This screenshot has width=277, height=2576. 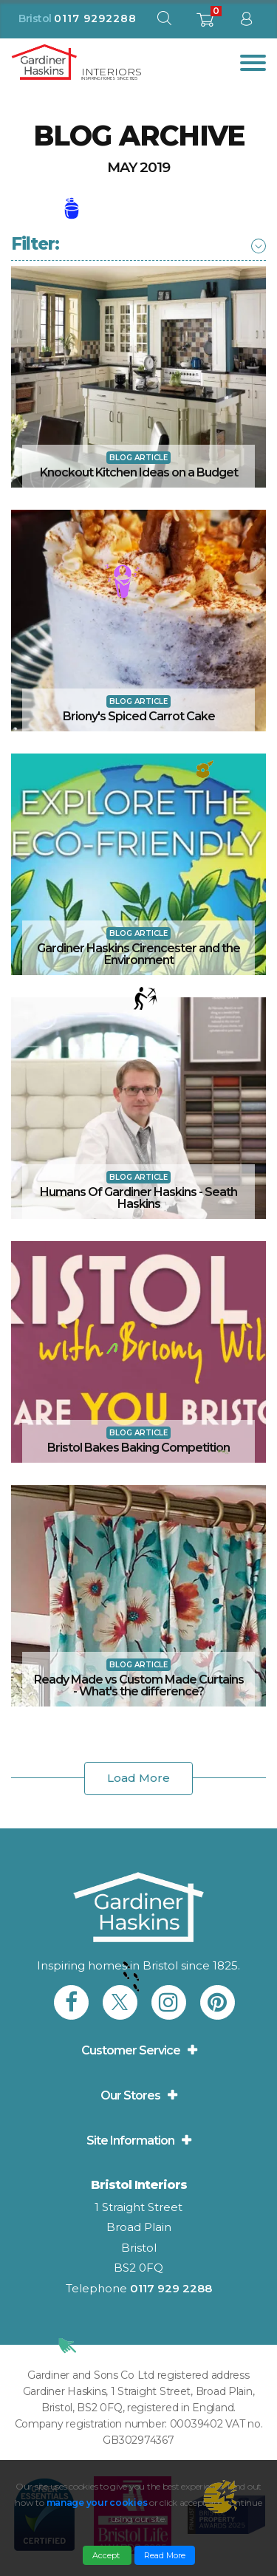 What do you see at coordinates (131, 1976) in the screenshot?
I see `track your steps or walking activity` at bounding box center [131, 1976].